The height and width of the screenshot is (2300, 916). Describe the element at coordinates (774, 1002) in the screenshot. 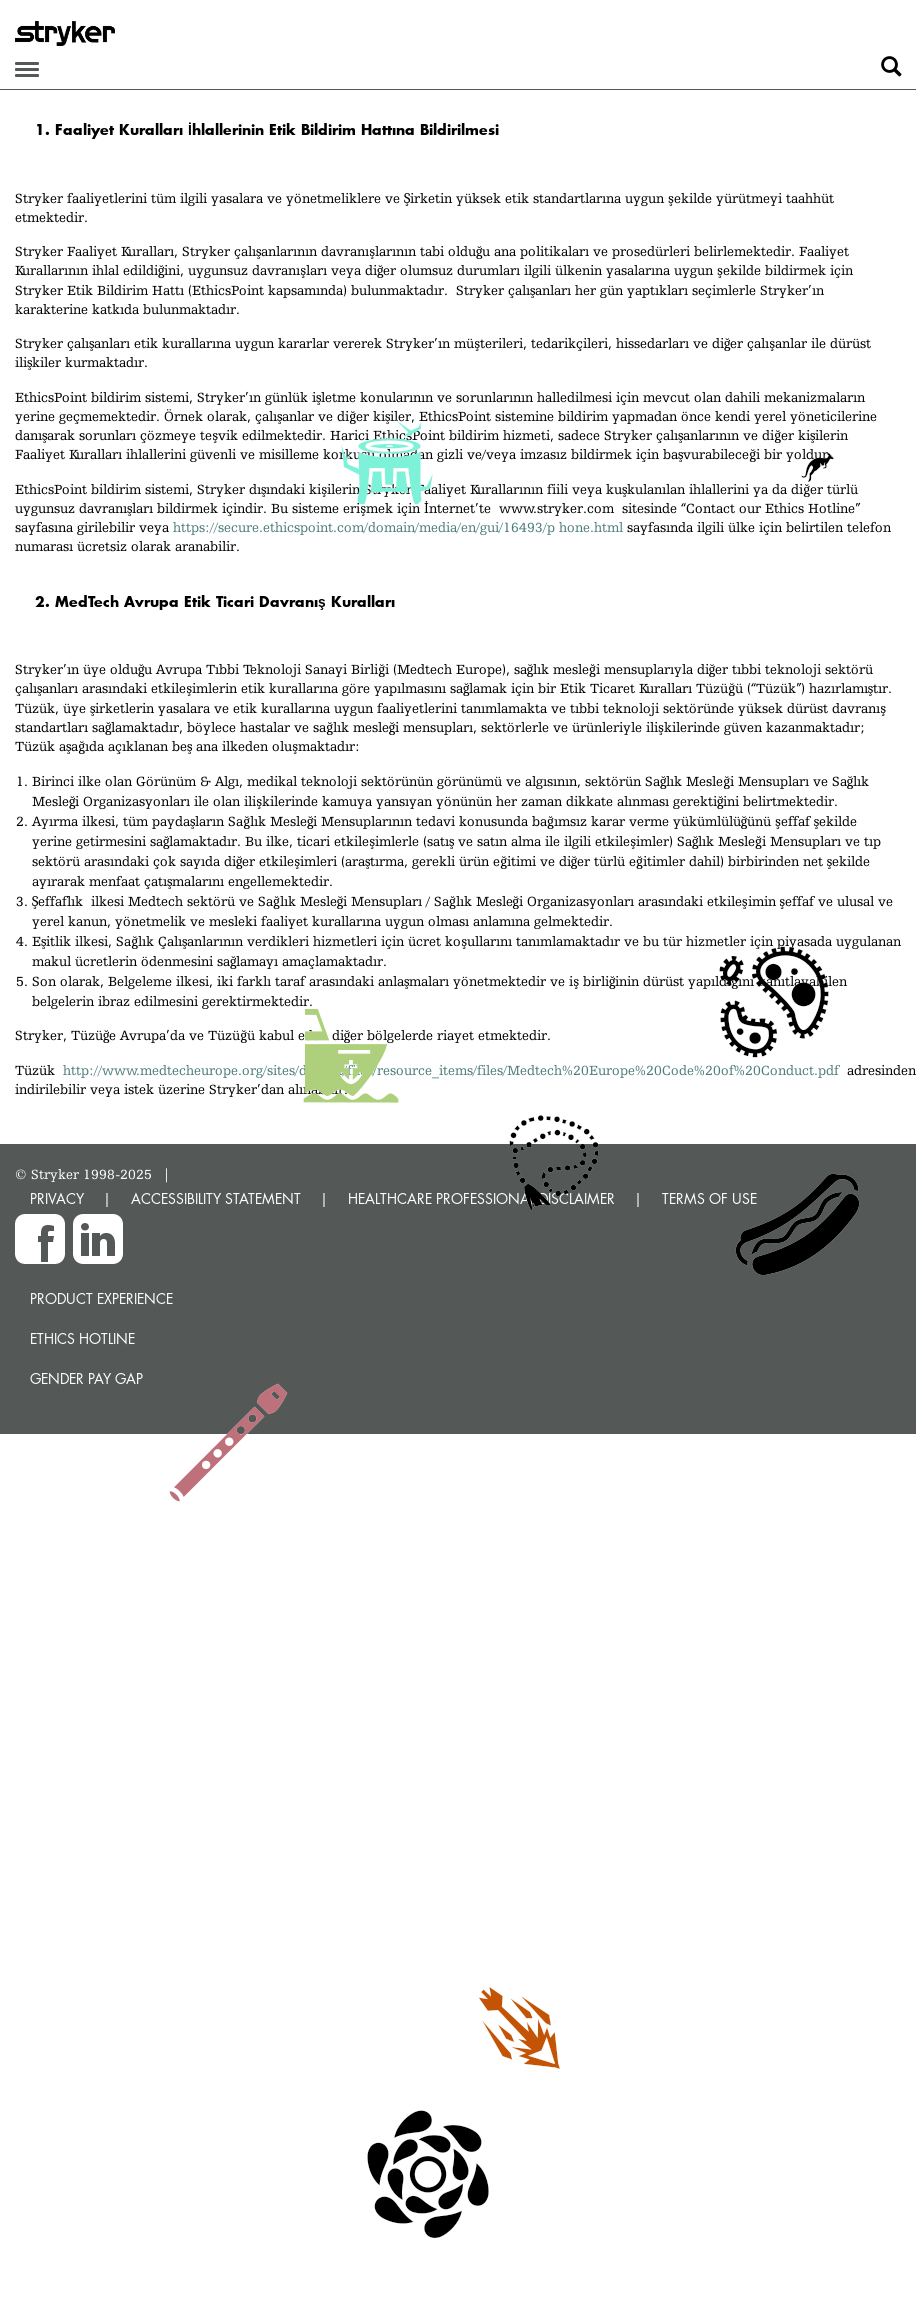

I see `view microorganisms or bacteria in a science game` at that location.